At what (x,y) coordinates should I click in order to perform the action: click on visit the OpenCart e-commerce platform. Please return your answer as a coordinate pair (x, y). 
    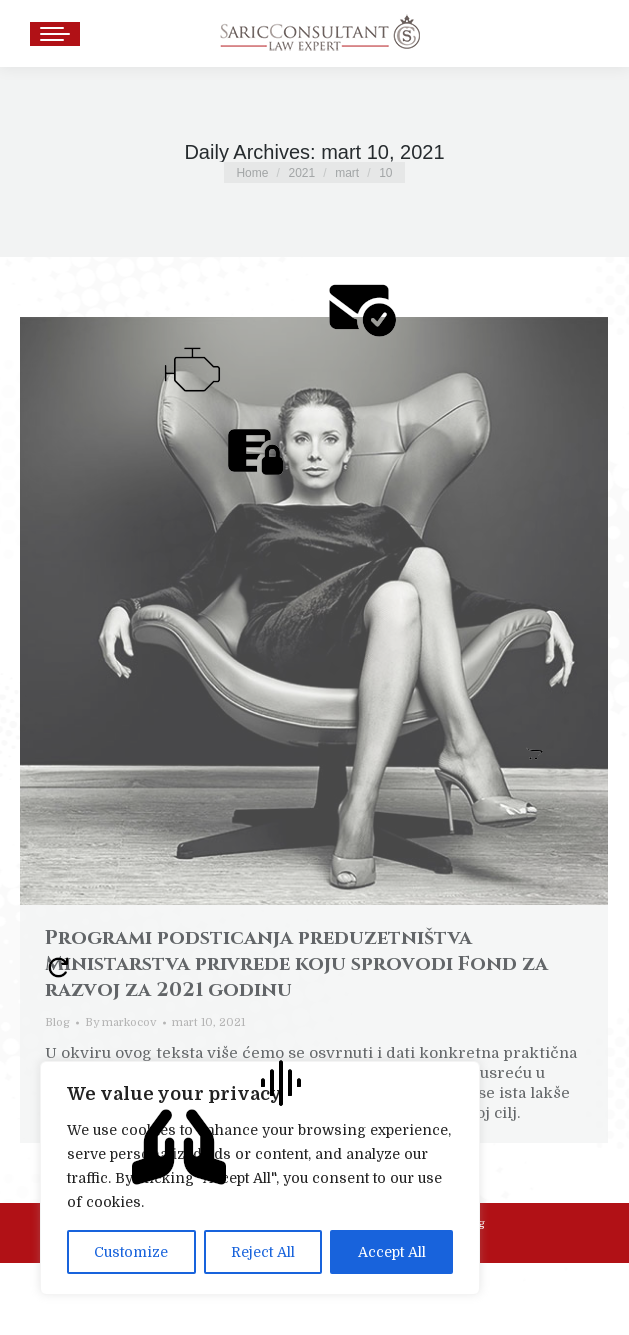
    Looking at the image, I should click on (534, 753).